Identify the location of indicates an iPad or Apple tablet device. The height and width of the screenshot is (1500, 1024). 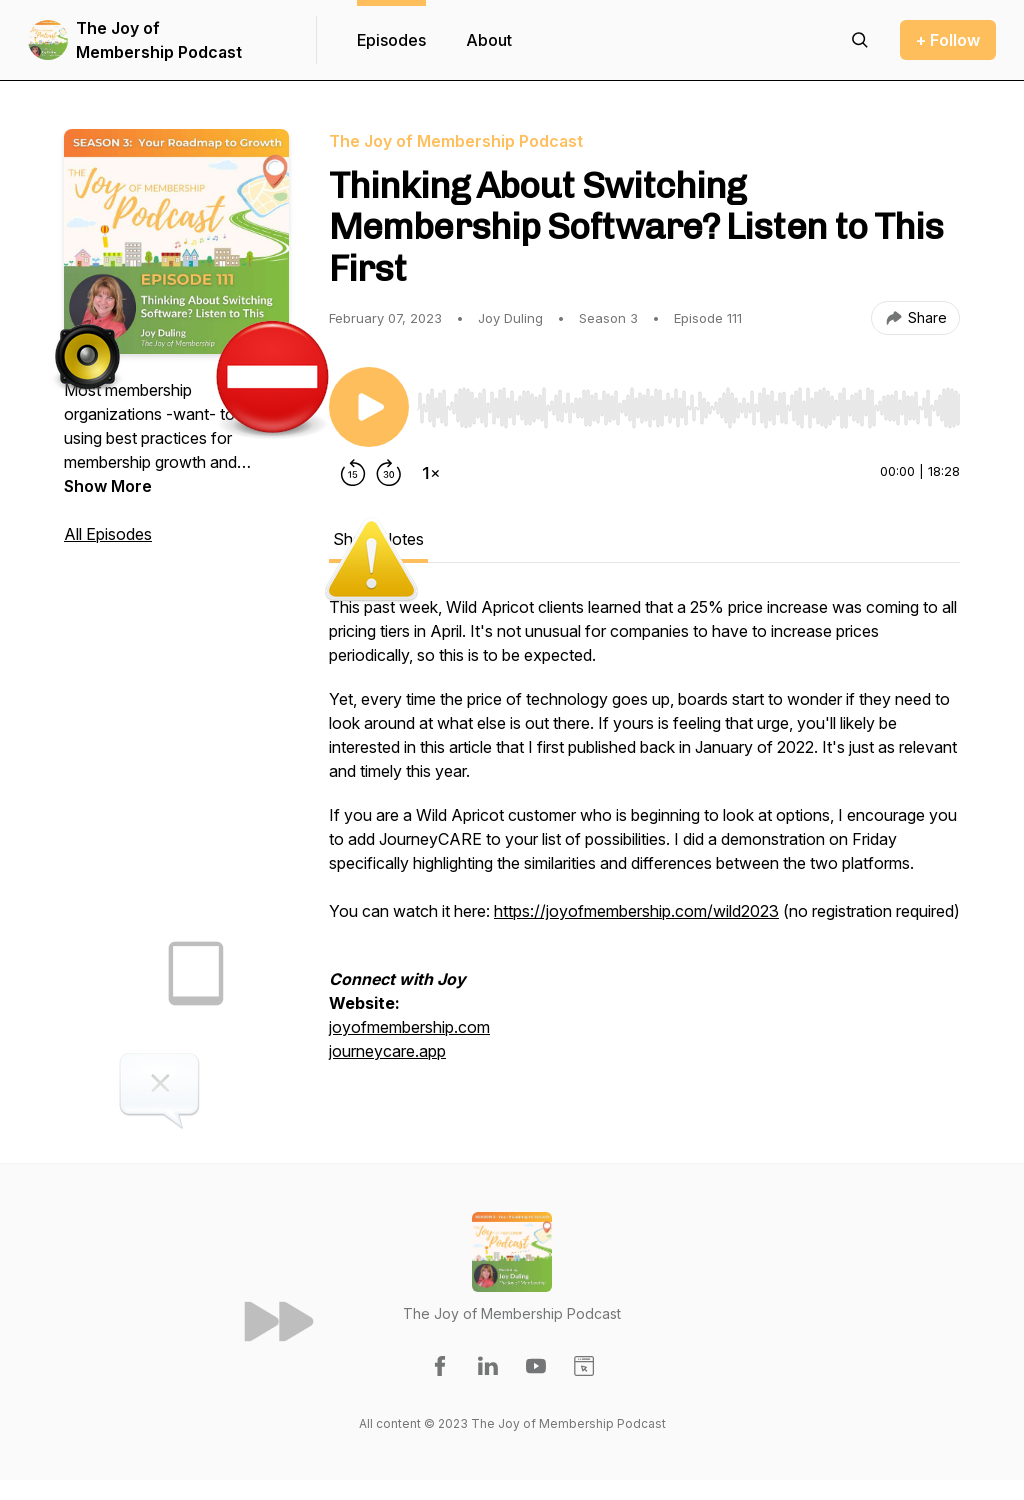
(200, 973).